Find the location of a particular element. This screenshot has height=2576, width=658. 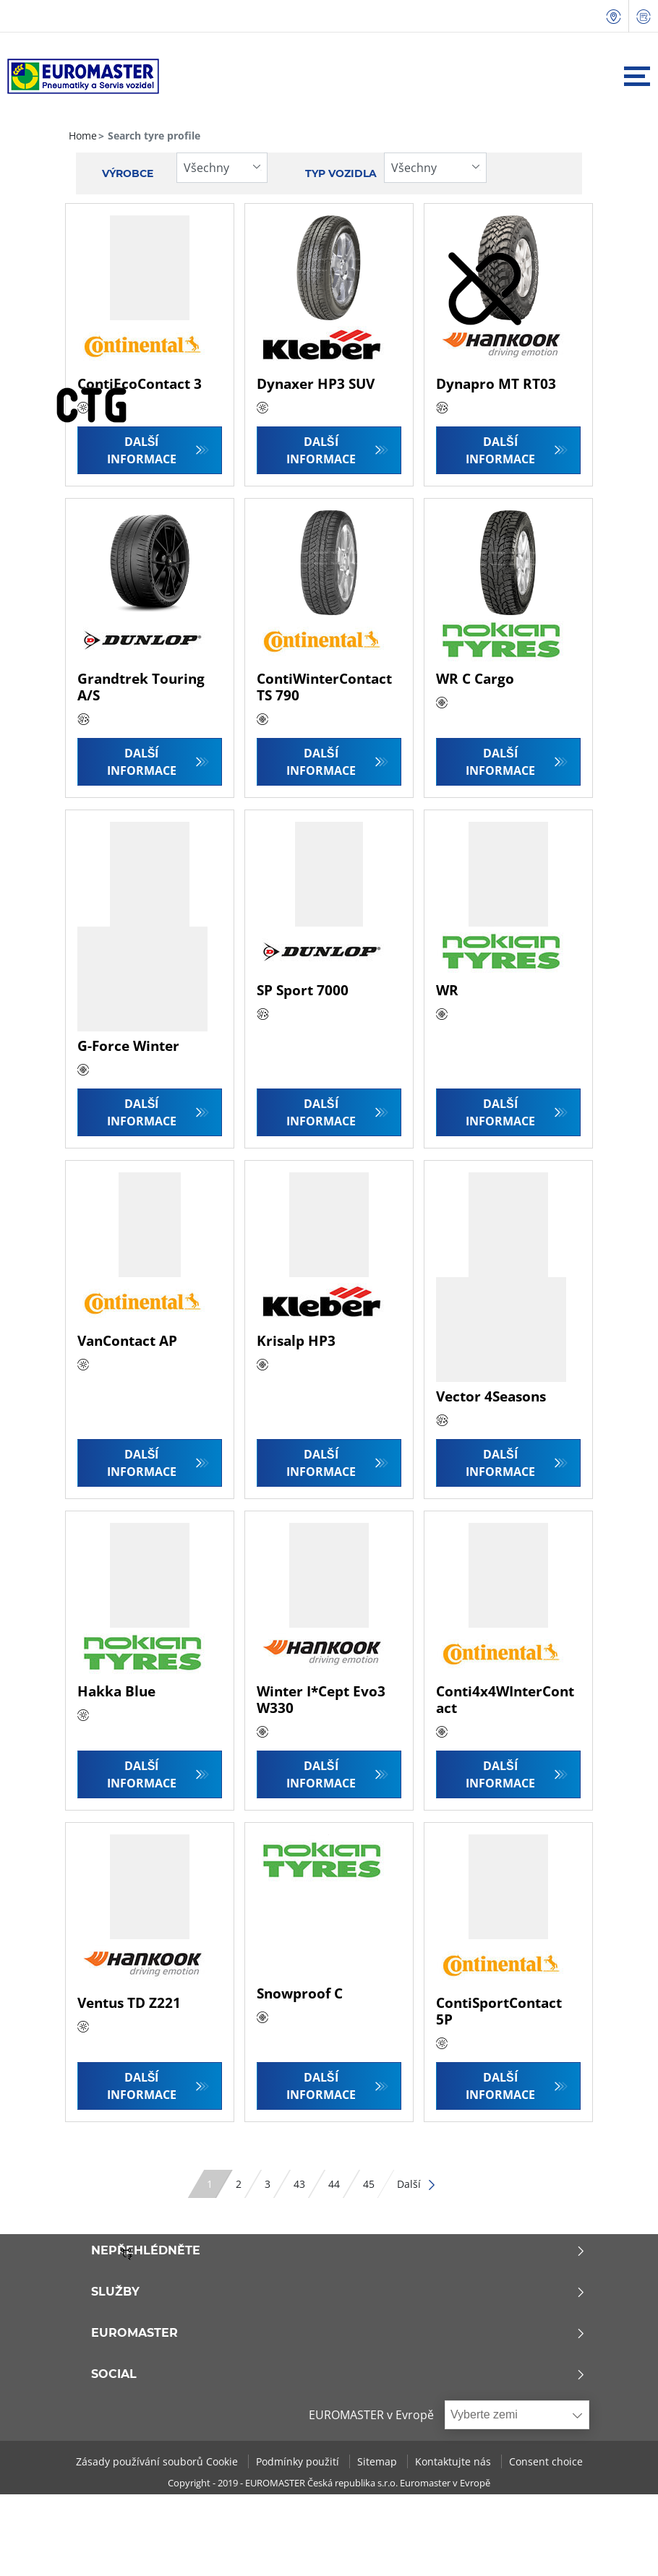

view rupee transaction history is located at coordinates (127, 2254).